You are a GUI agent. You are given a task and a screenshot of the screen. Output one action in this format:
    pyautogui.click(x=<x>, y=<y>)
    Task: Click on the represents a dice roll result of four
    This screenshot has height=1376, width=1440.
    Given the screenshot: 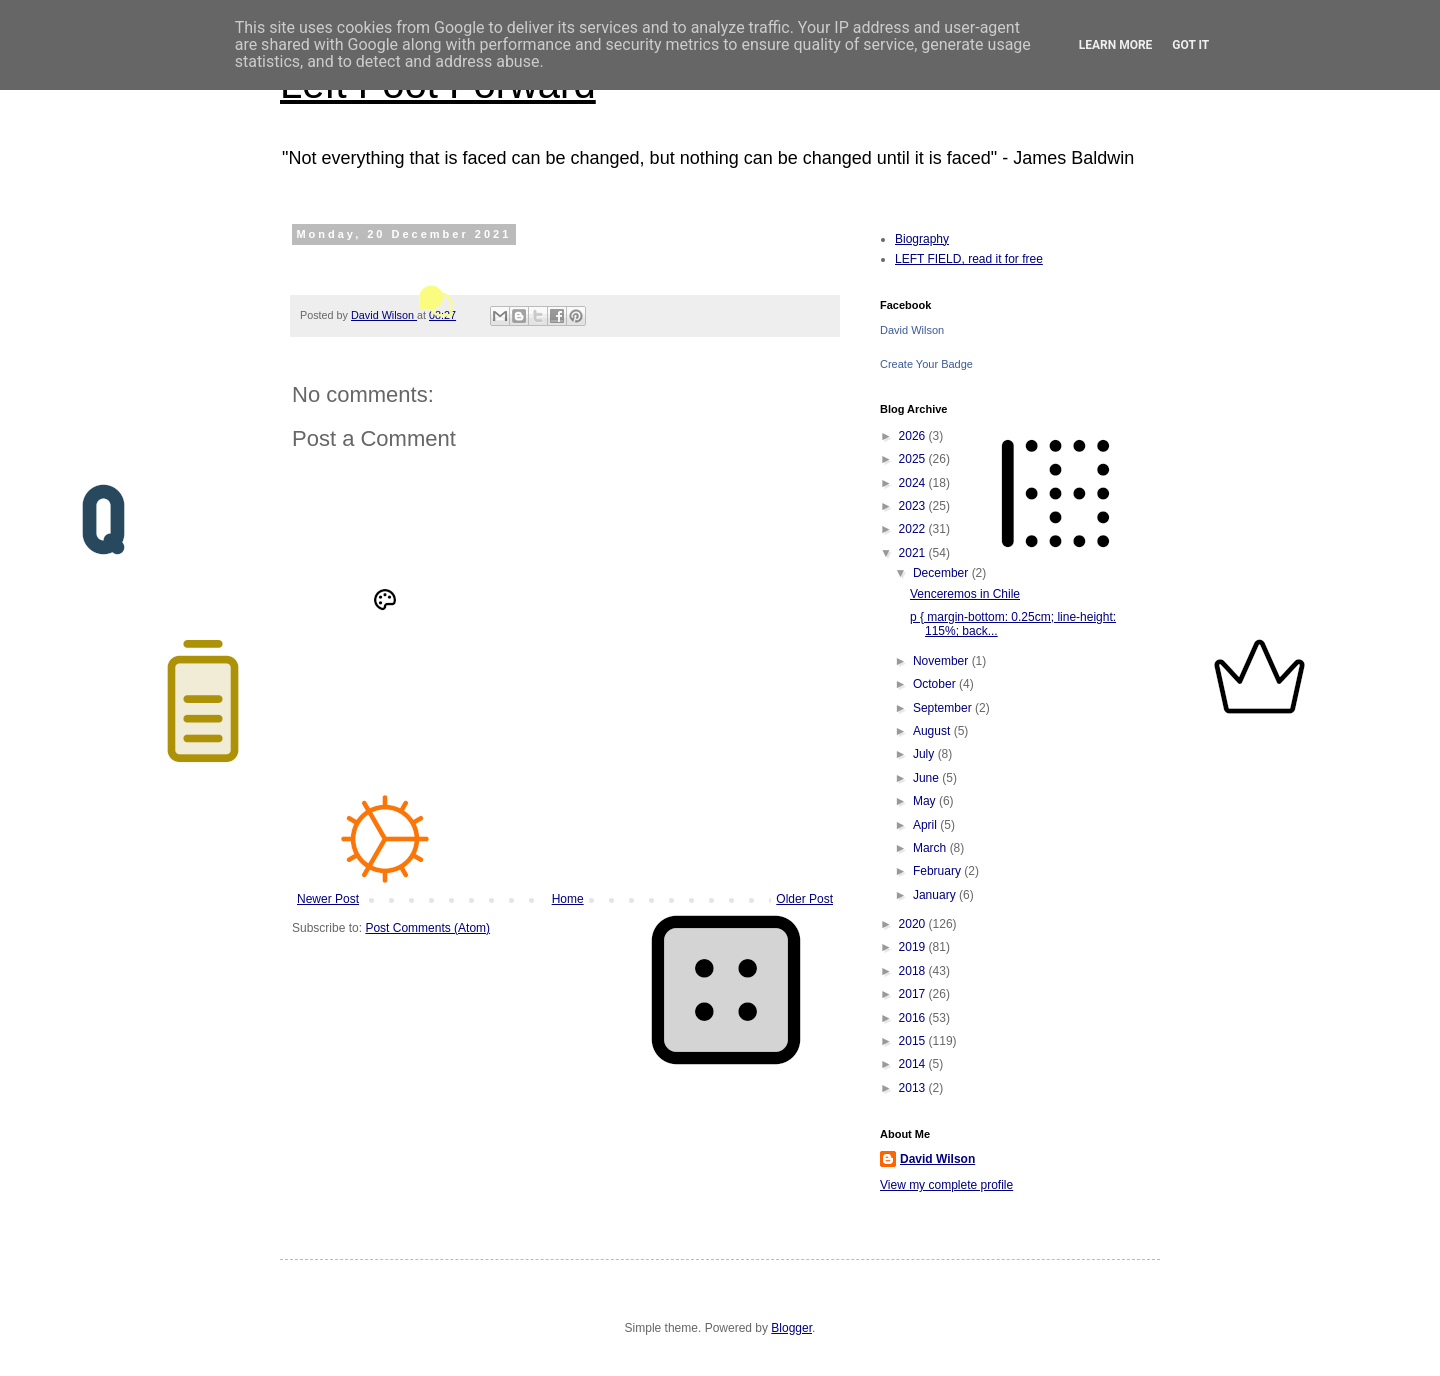 What is the action you would take?
    pyautogui.click(x=726, y=990)
    